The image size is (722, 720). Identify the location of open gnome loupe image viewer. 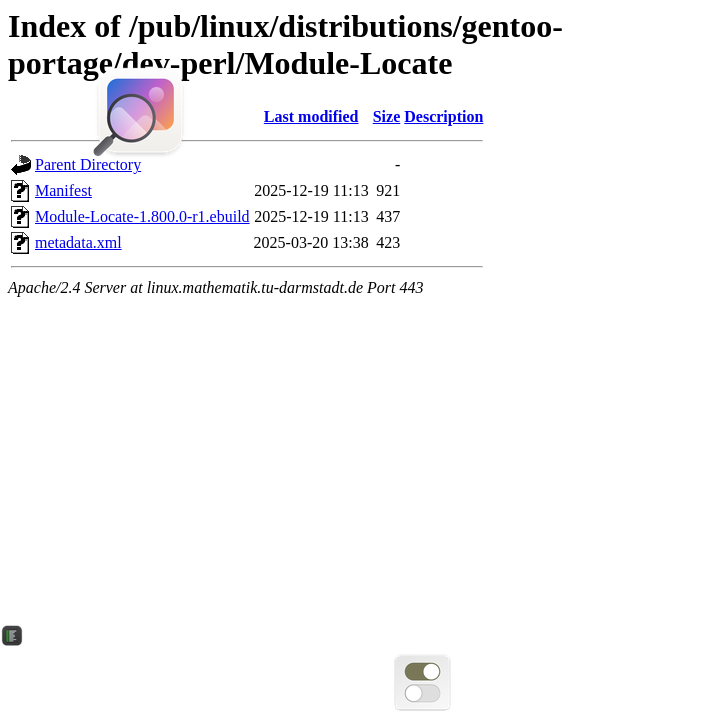
(140, 110).